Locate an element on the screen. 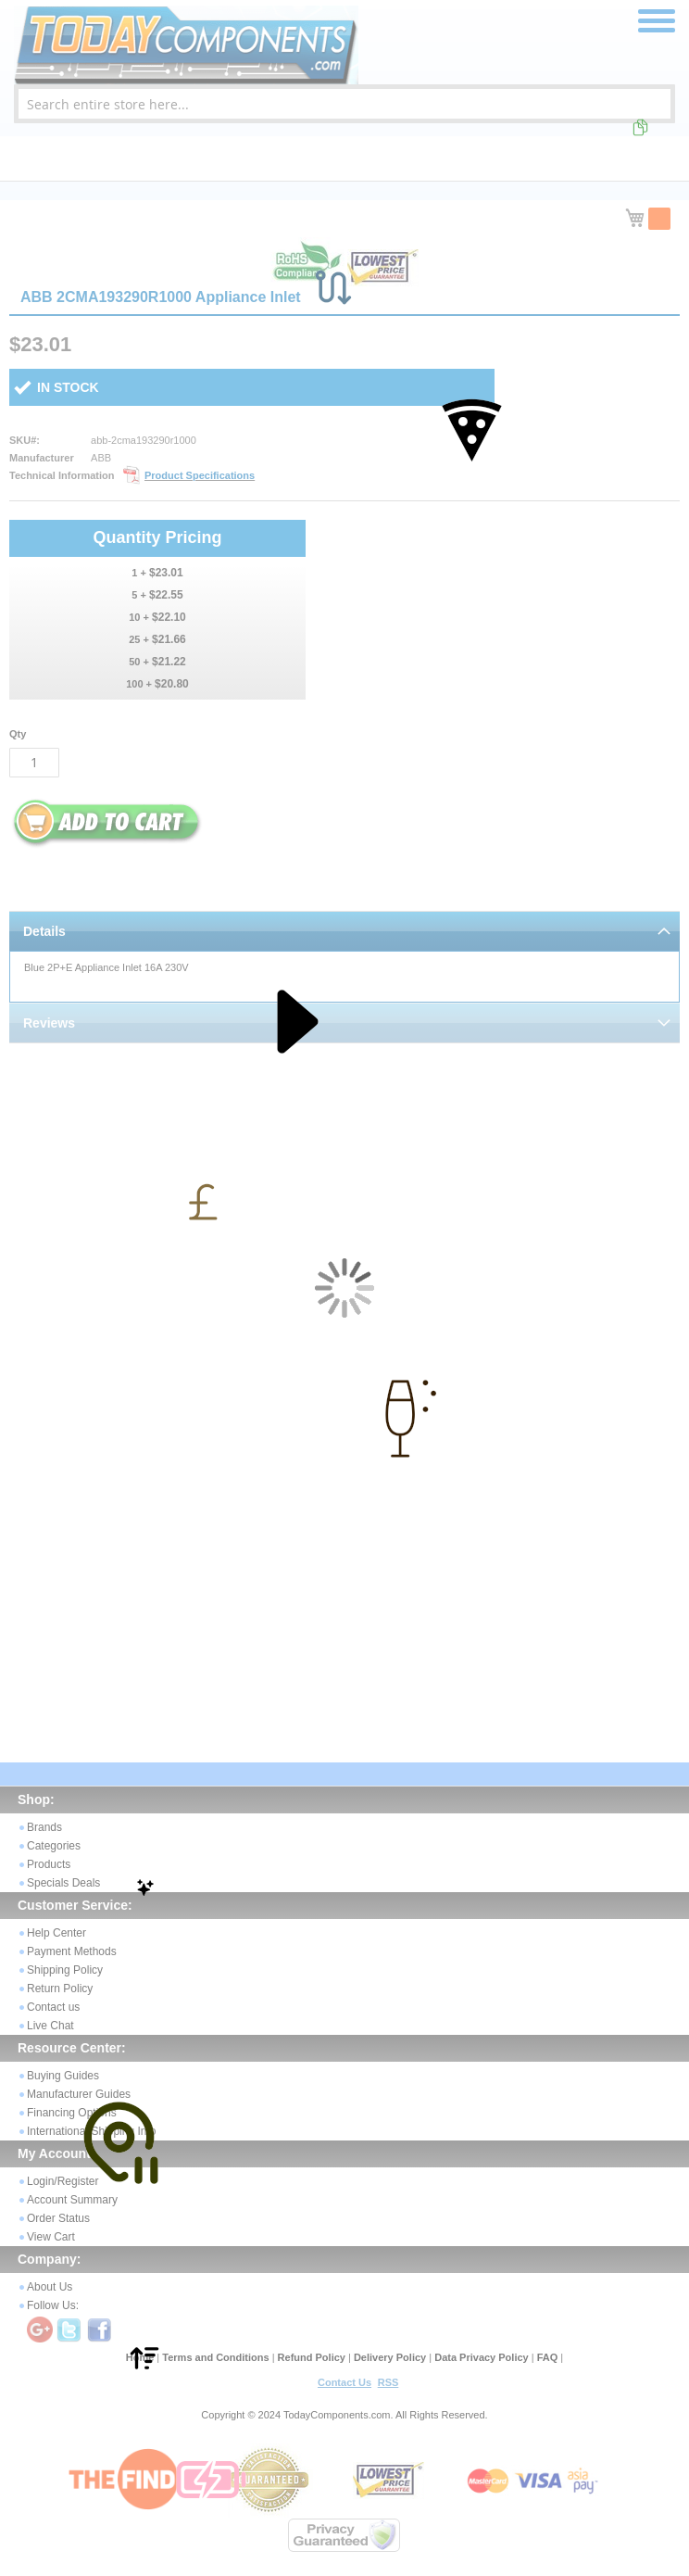 The image size is (689, 2576). indicates british pound sterling currency is located at coordinates (205, 1203).